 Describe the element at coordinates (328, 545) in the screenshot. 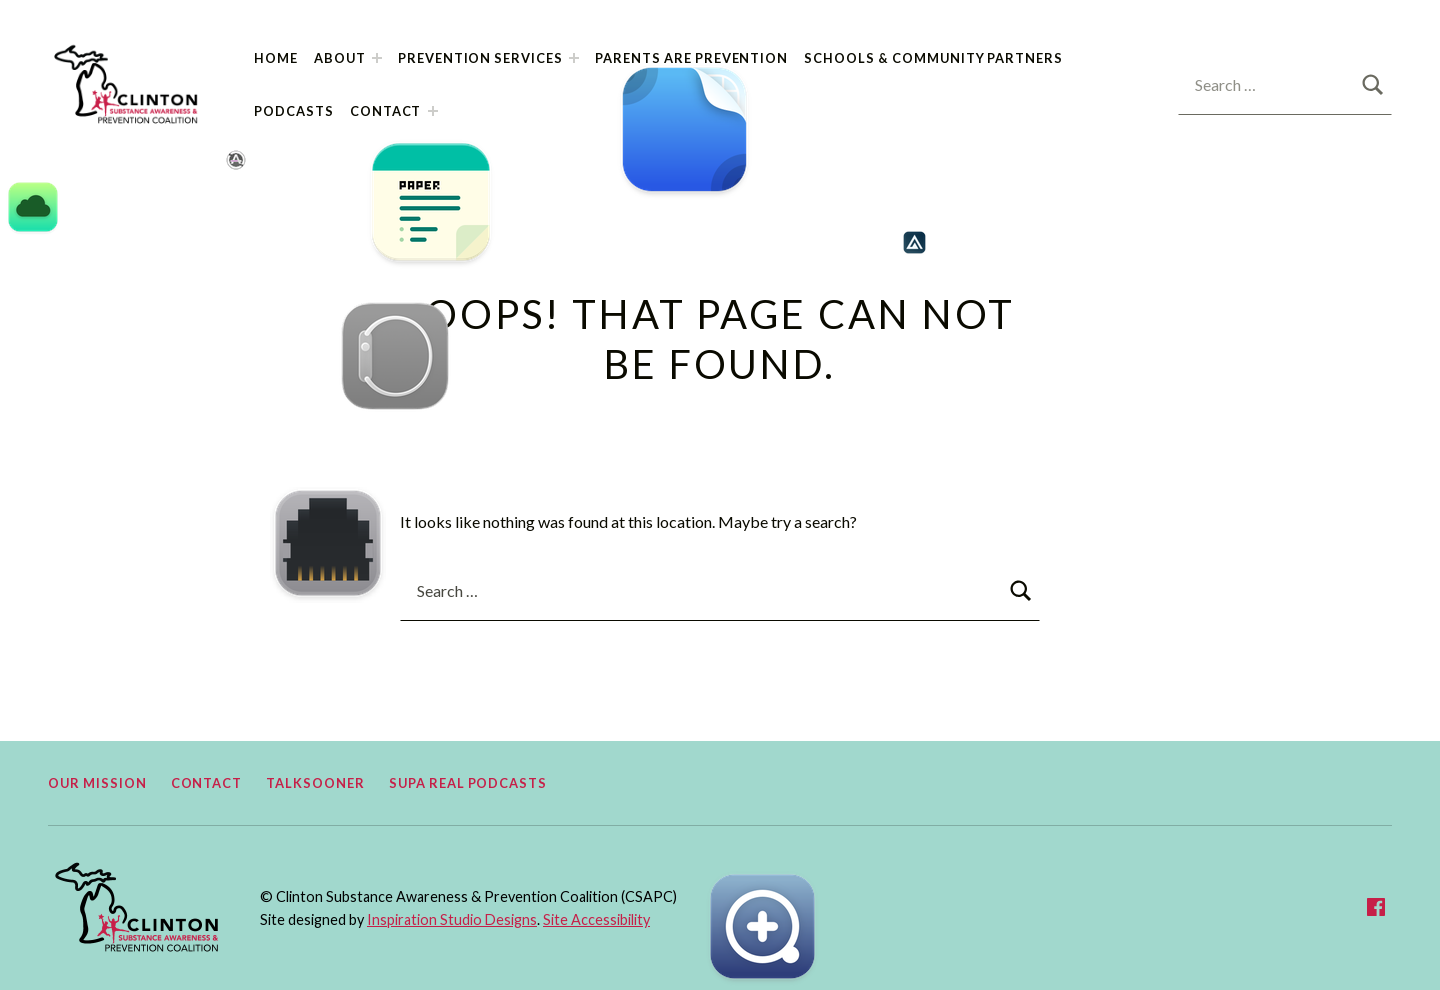

I see `configure DSL network connection settings` at that location.